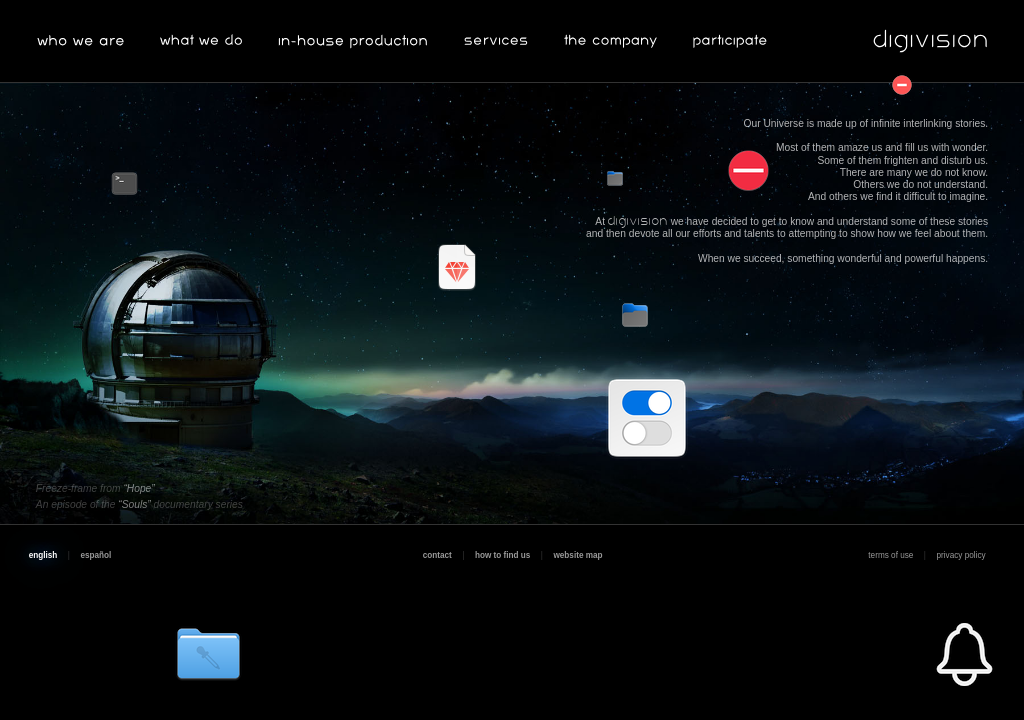 This screenshot has width=1024, height=720. Describe the element at coordinates (635, 315) in the screenshot. I see `open folder containing files` at that location.